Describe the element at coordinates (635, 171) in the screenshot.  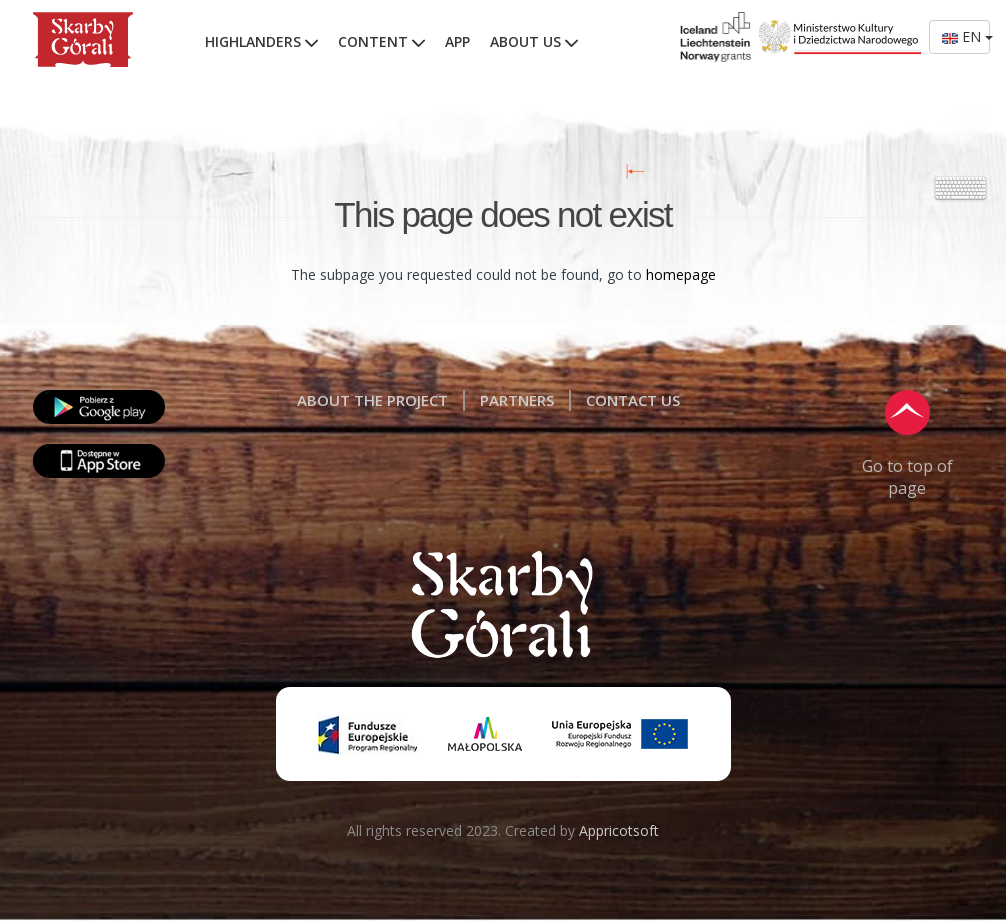
I see `go to the first item in a list or sequence` at that location.